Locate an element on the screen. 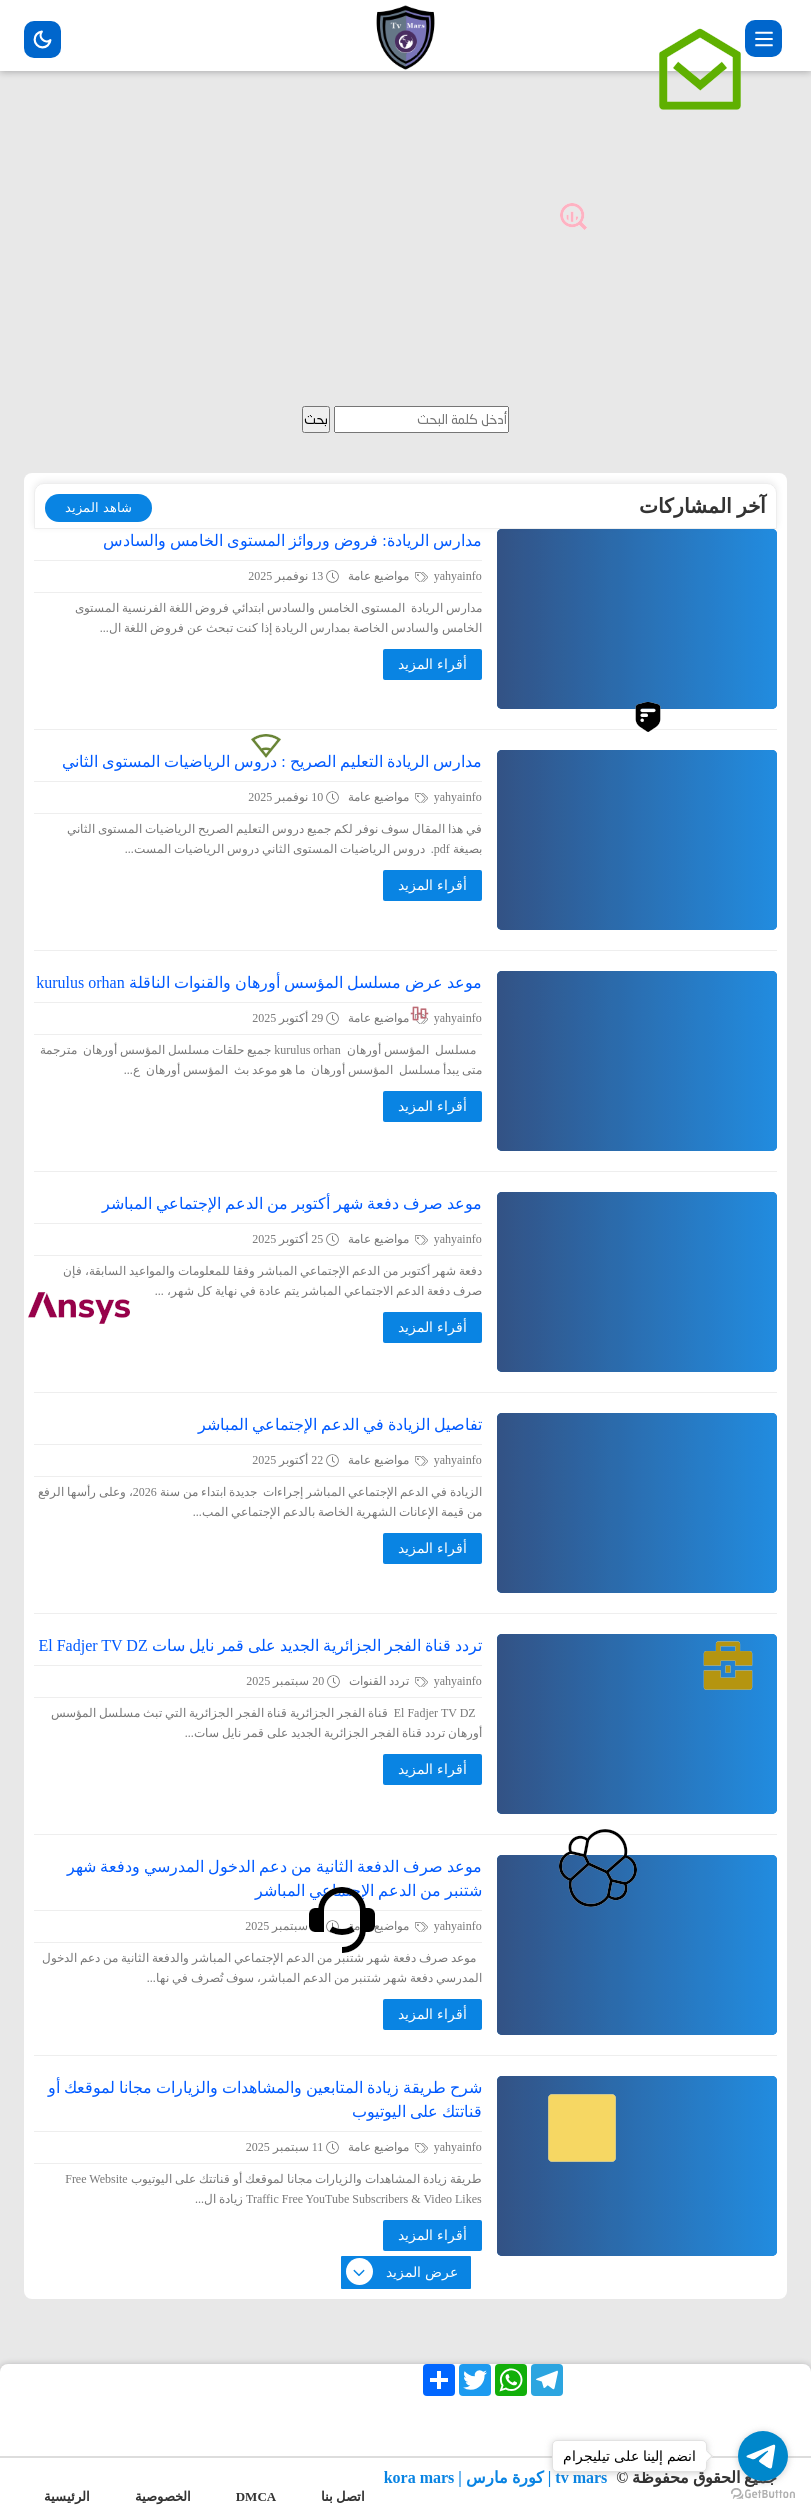 Image resolution: width=811 pixels, height=2515 pixels. access work or business documents is located at coordinates (728, 1668).